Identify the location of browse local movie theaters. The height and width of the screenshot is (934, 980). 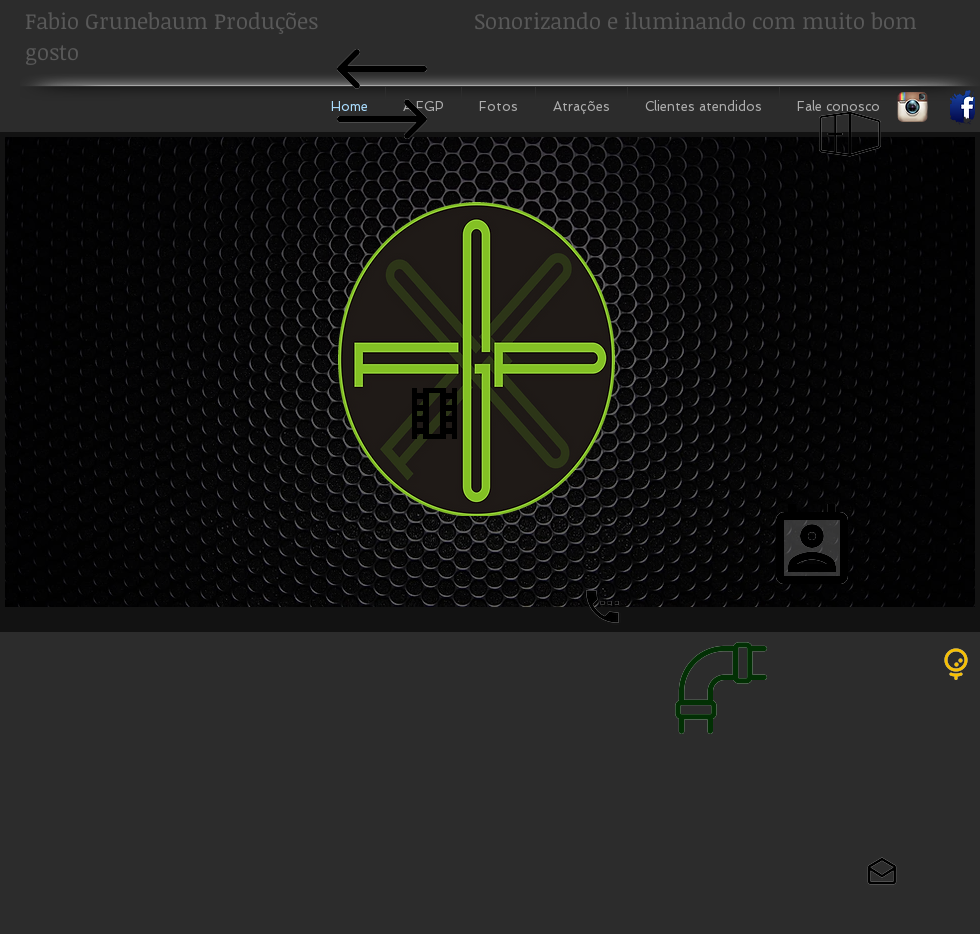
(434, 413).